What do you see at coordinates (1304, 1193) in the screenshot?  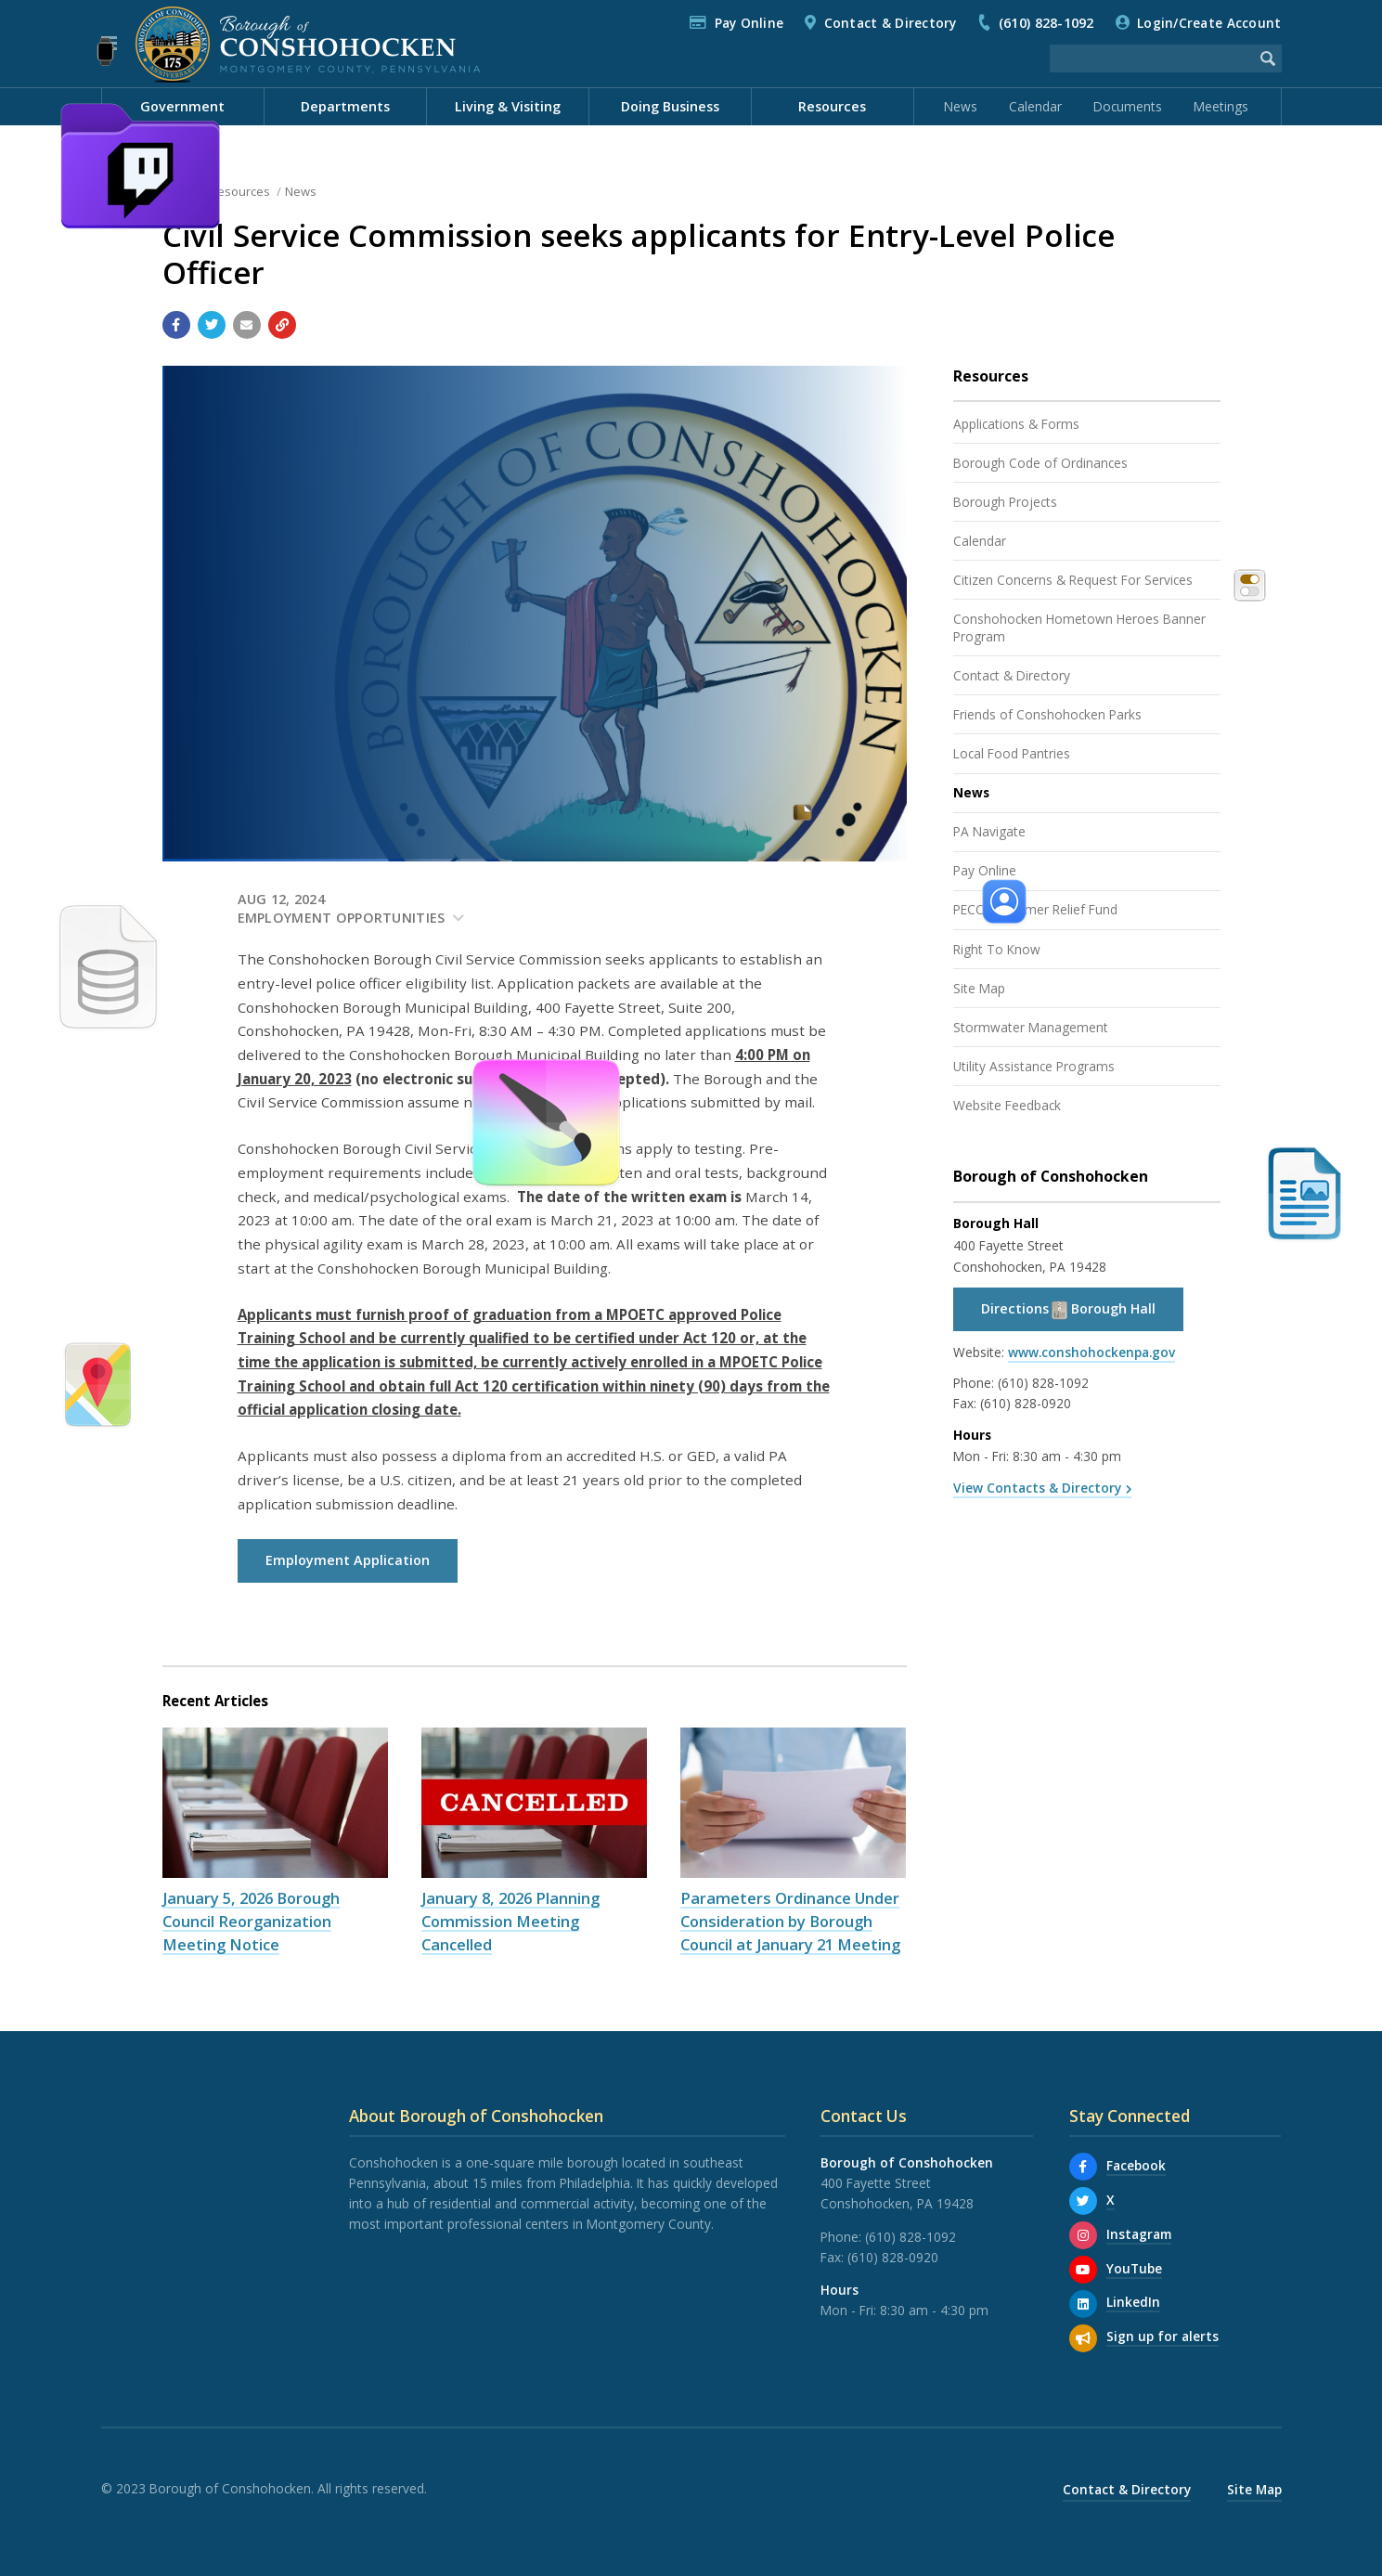 I see `libreoffice writer document template file` at bounding box center [1304, 1193].